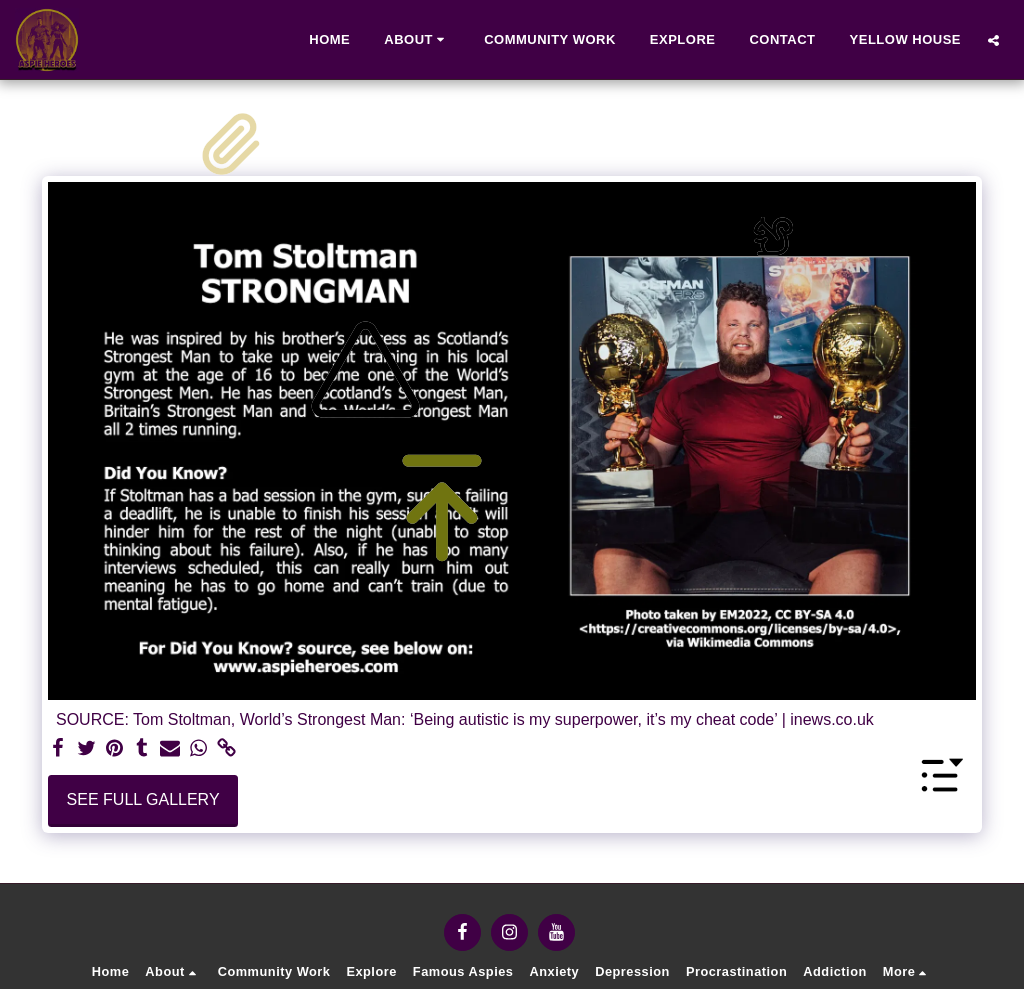 The width and height of the screenshot is (1024, 989). I want to click on select multiple items from a list, so click(941, 775).